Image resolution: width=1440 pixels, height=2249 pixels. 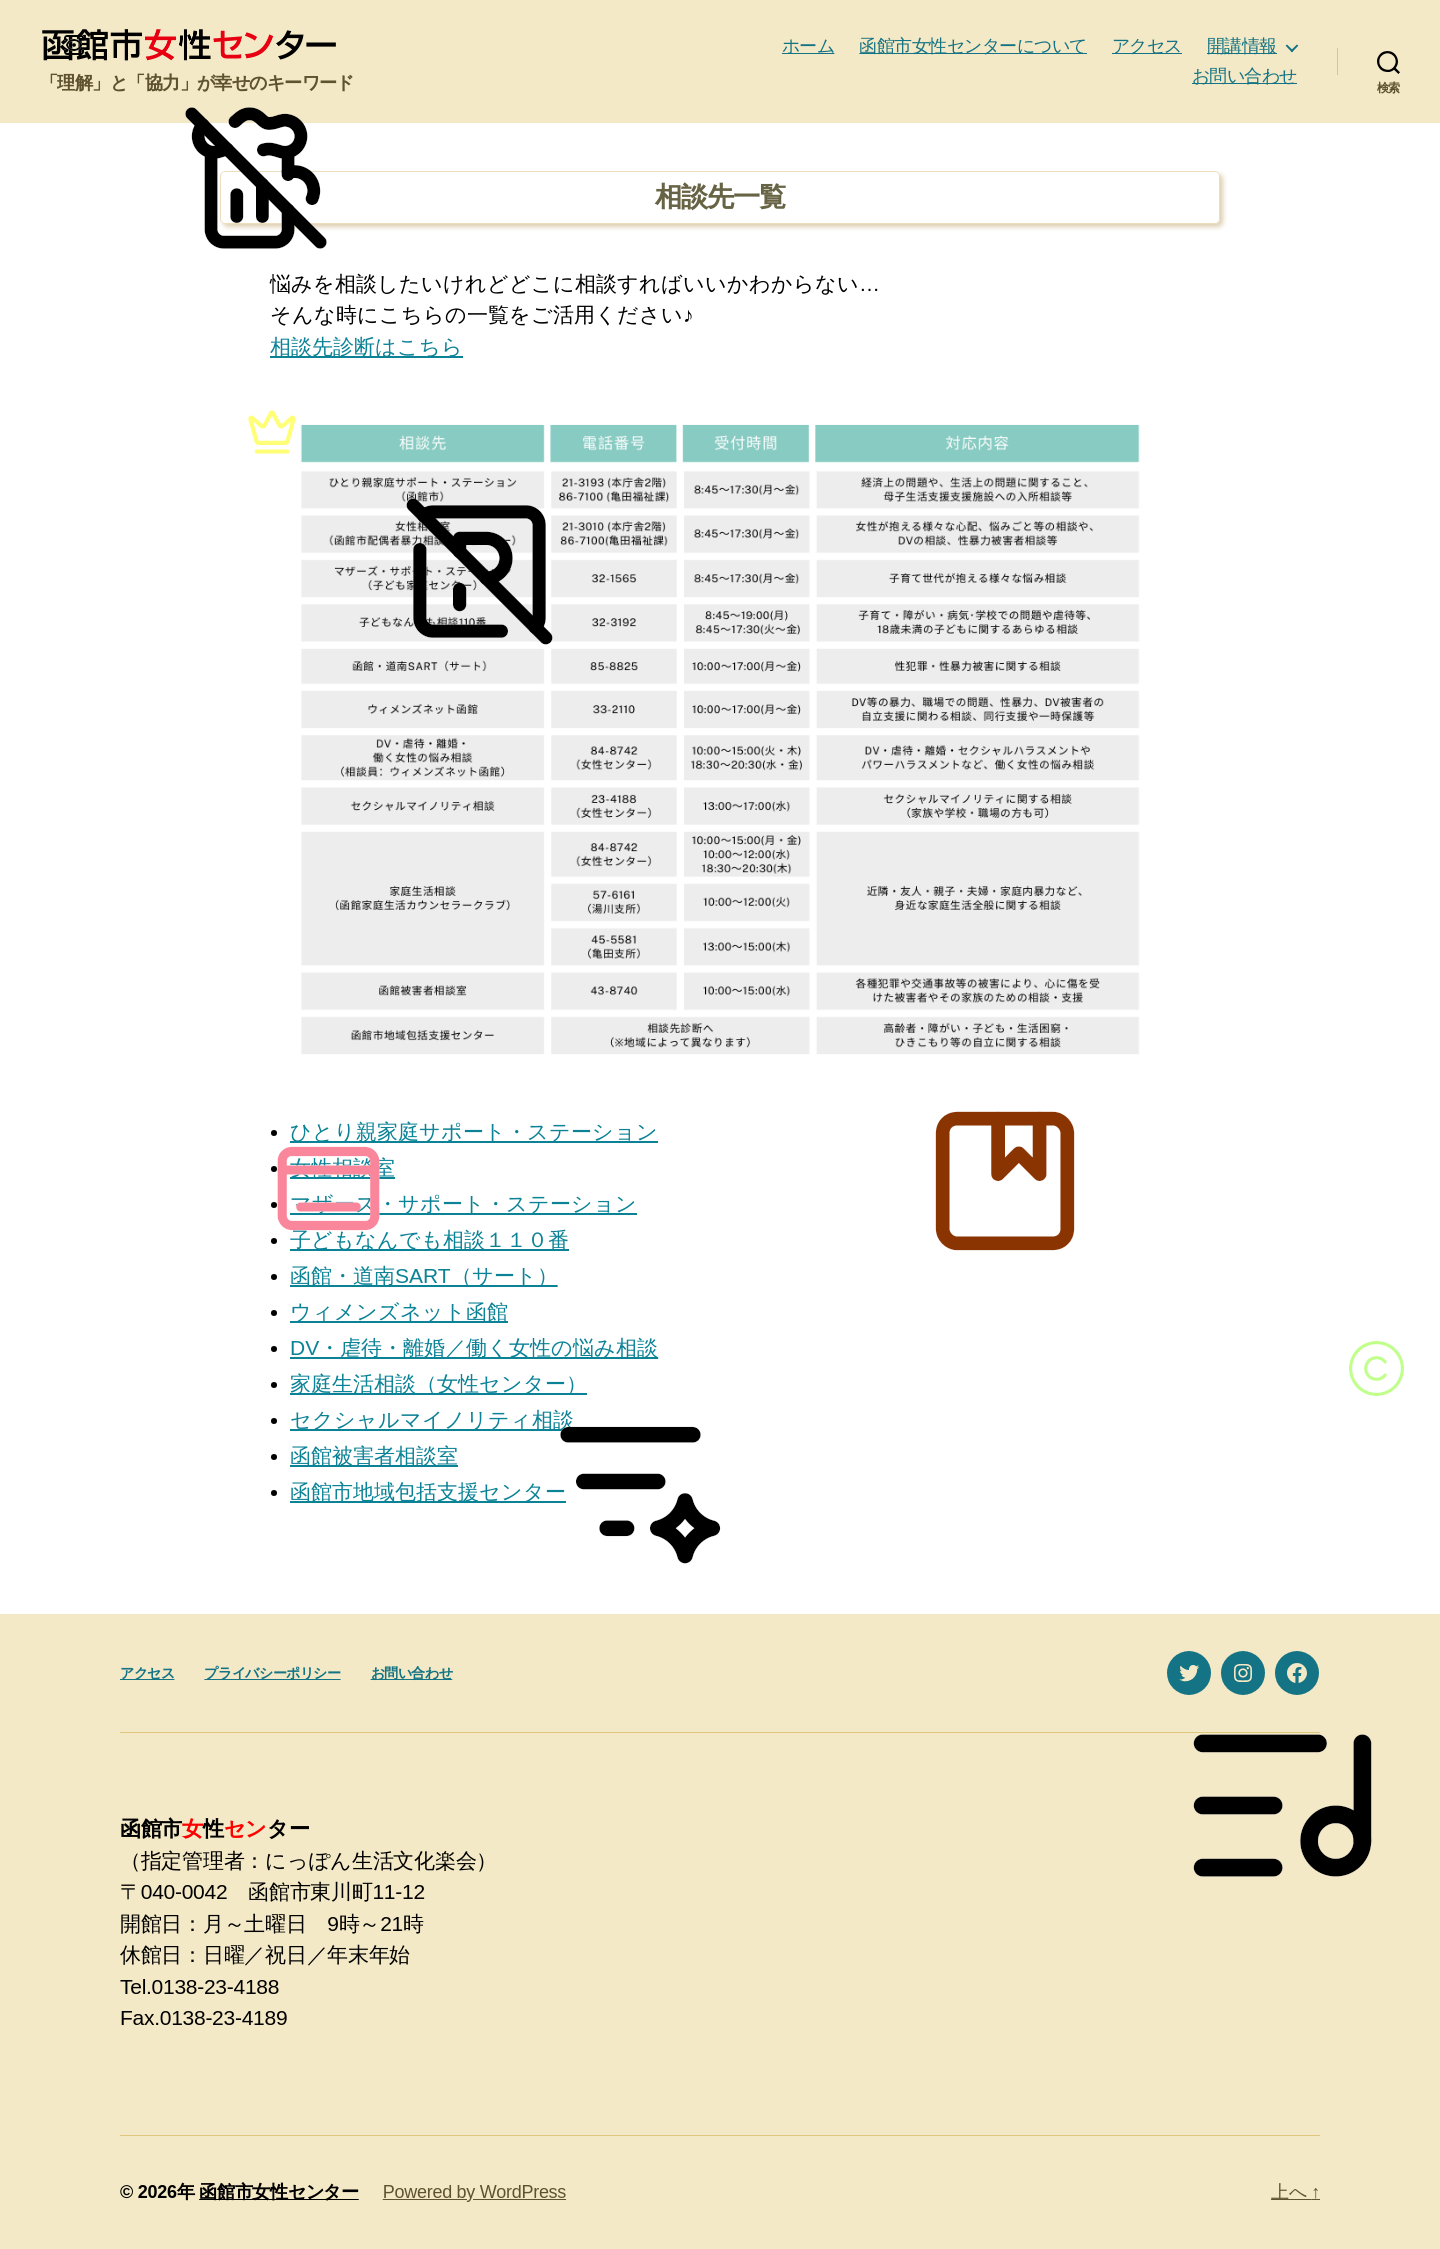 I want to click on access the dock or taskbar, so click(x=328, y=1188).